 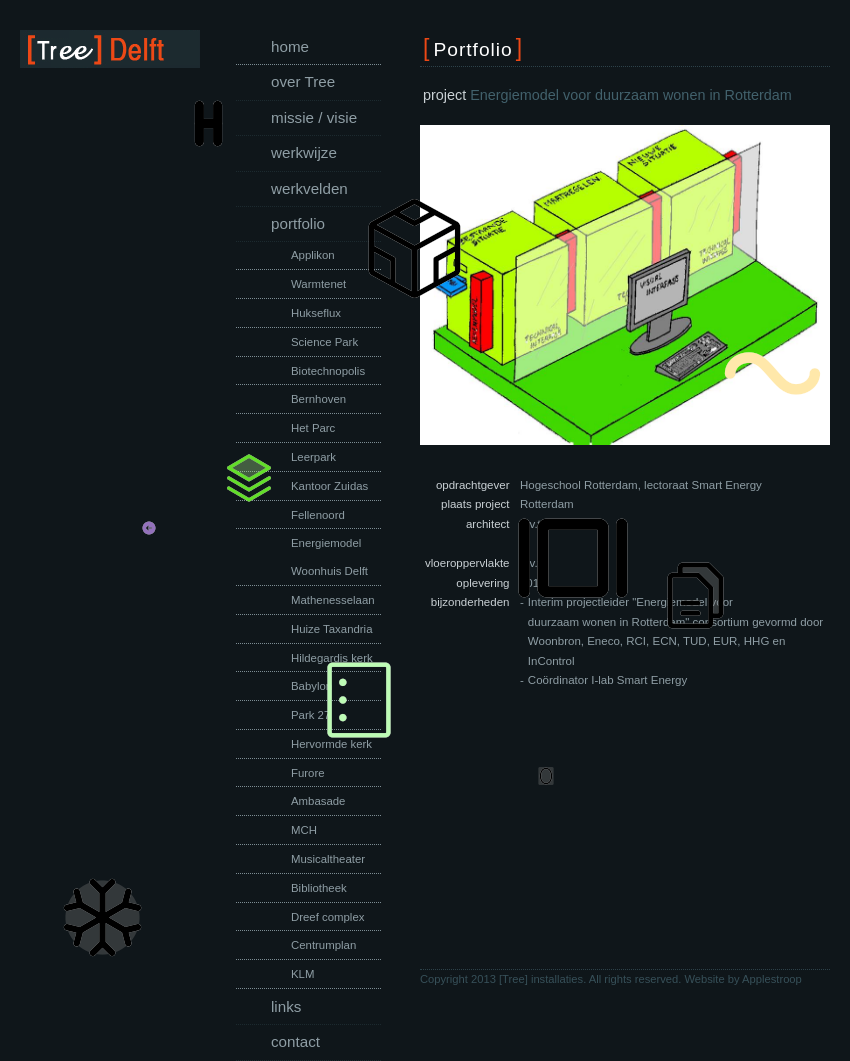 I want to click on indicates heading or header formatting option, so click(x=208, y=123).